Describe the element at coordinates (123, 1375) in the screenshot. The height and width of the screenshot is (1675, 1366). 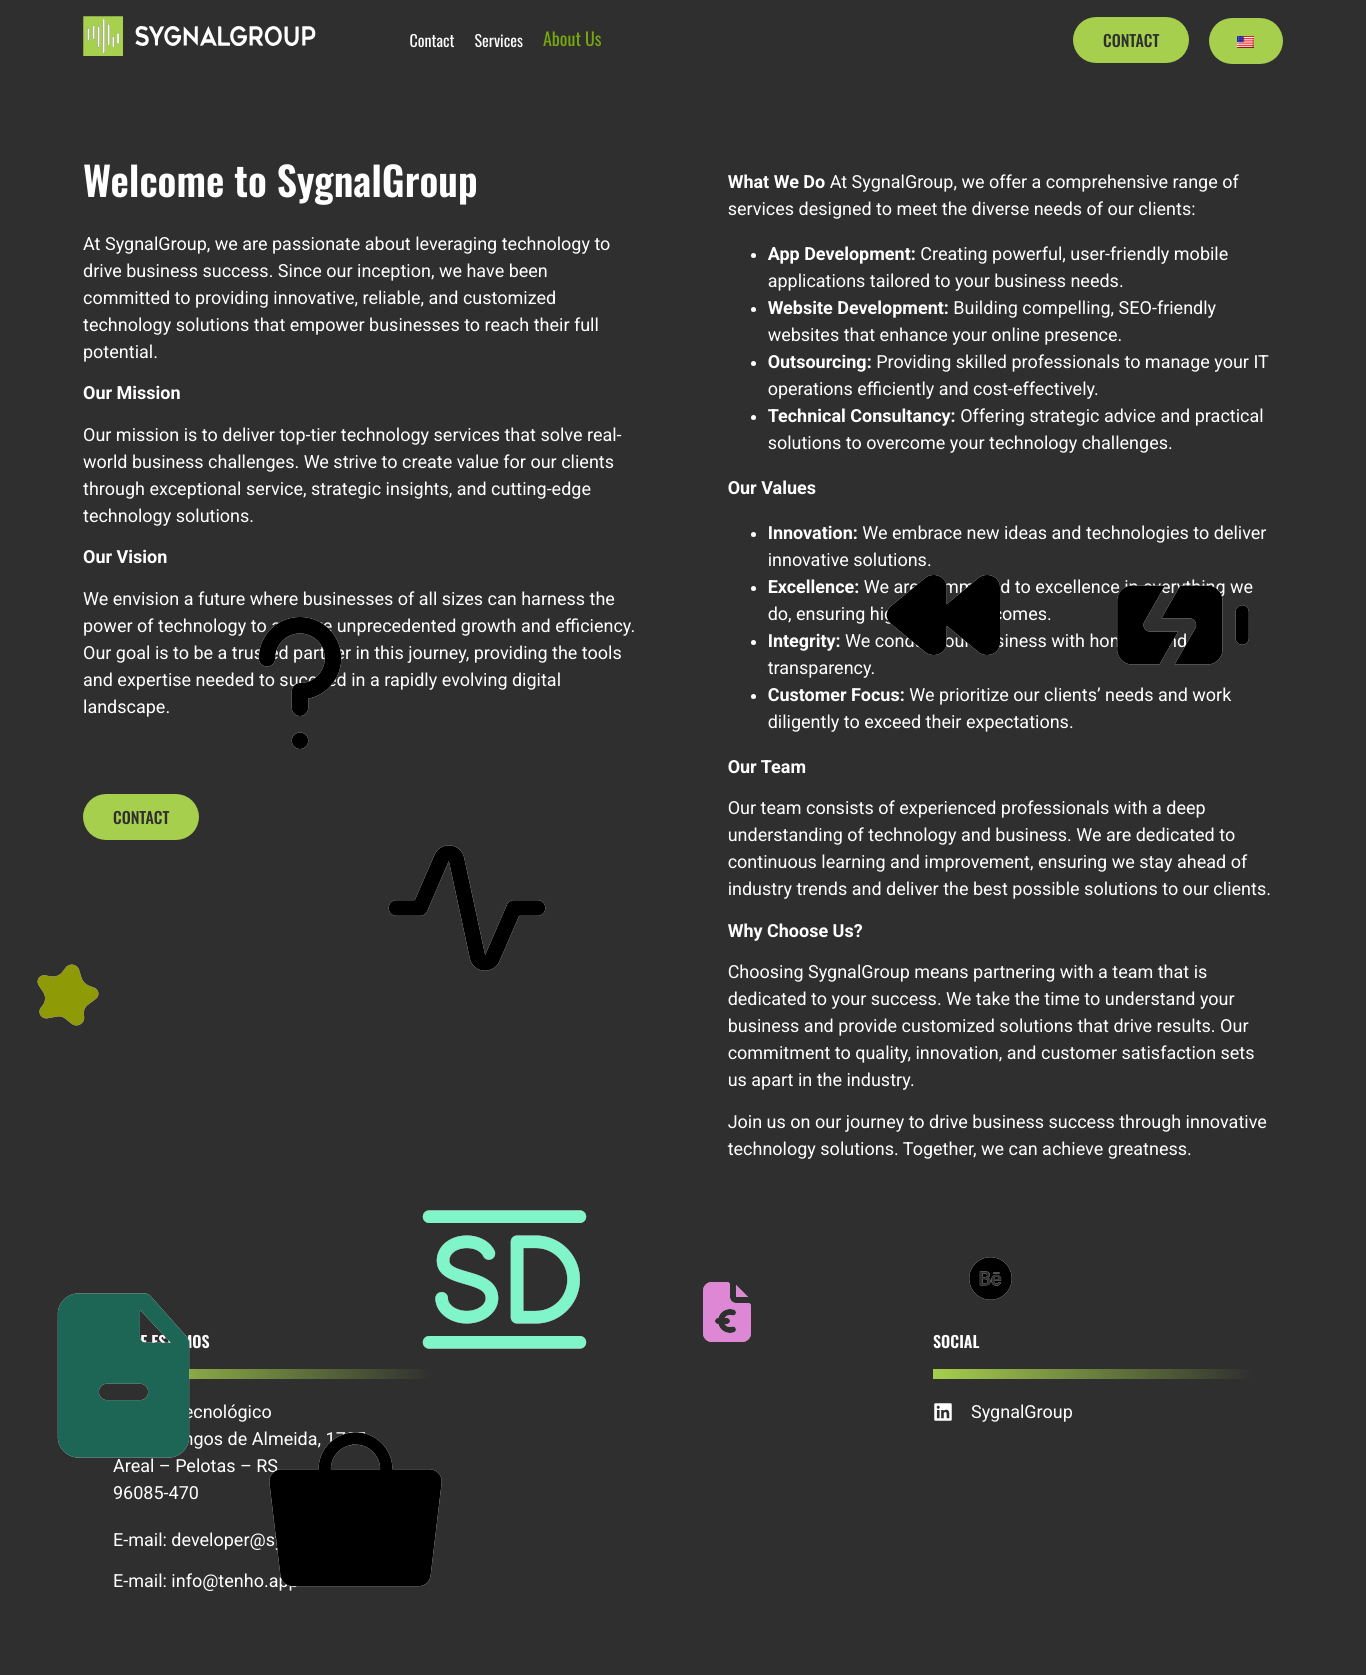
I see `remove or delete a file` at that location.